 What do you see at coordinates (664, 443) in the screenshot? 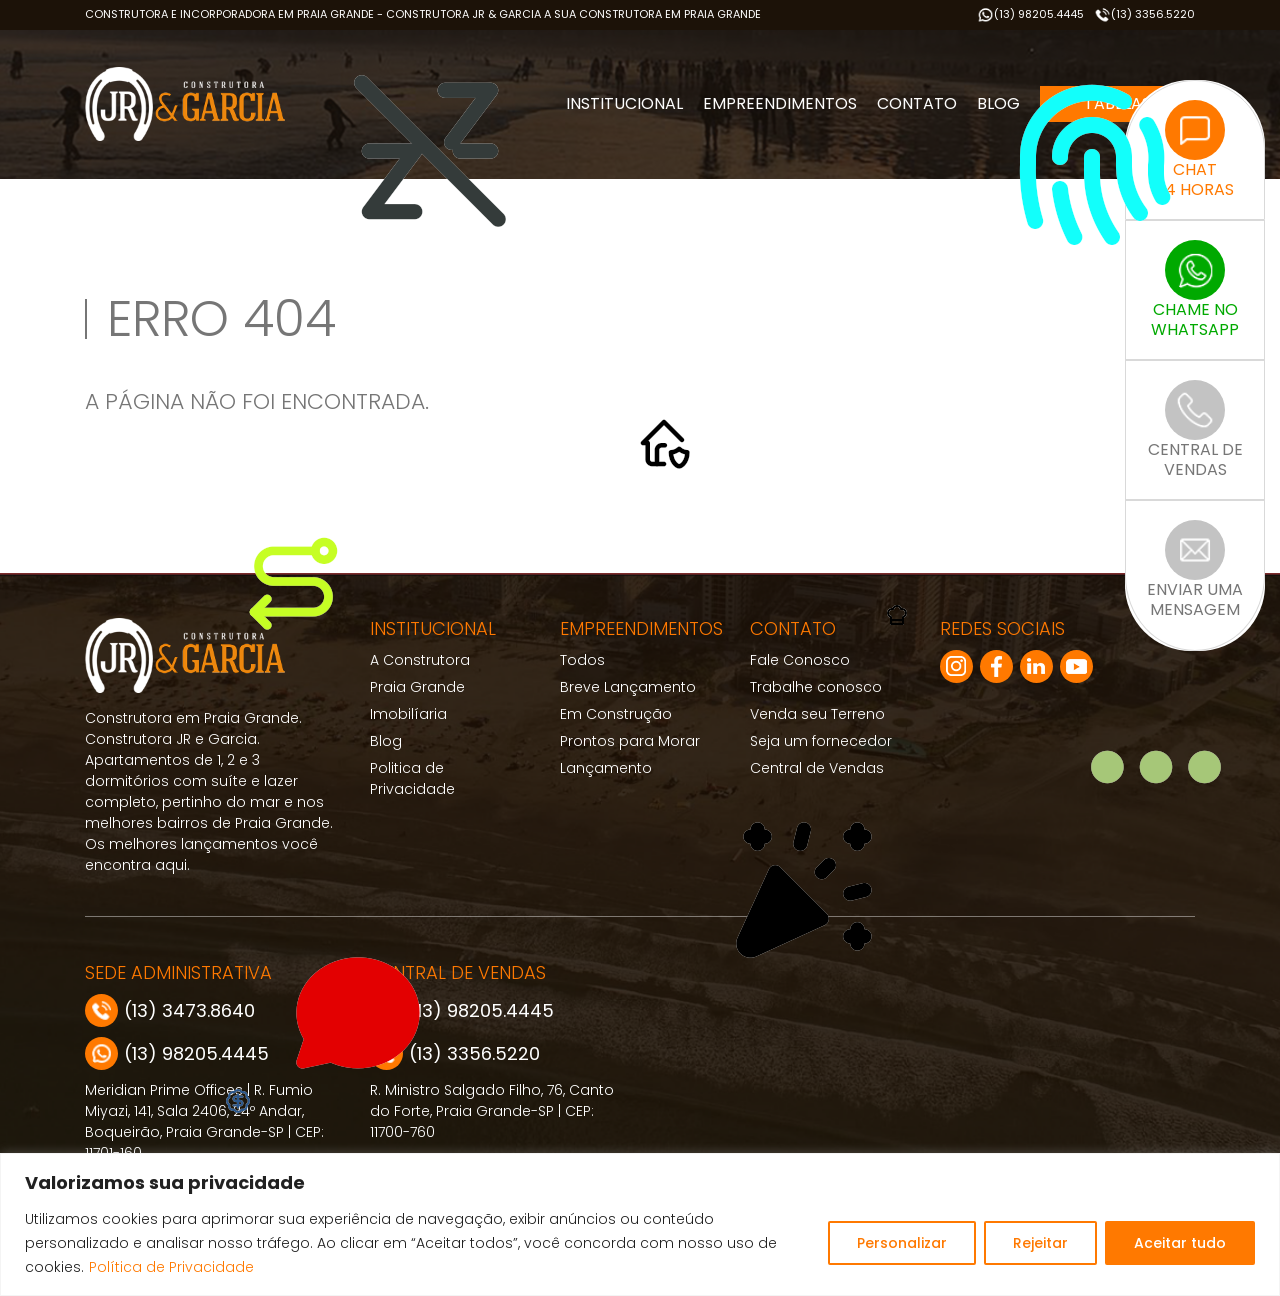
I see `home security settings` at bounding box center [664, 443].